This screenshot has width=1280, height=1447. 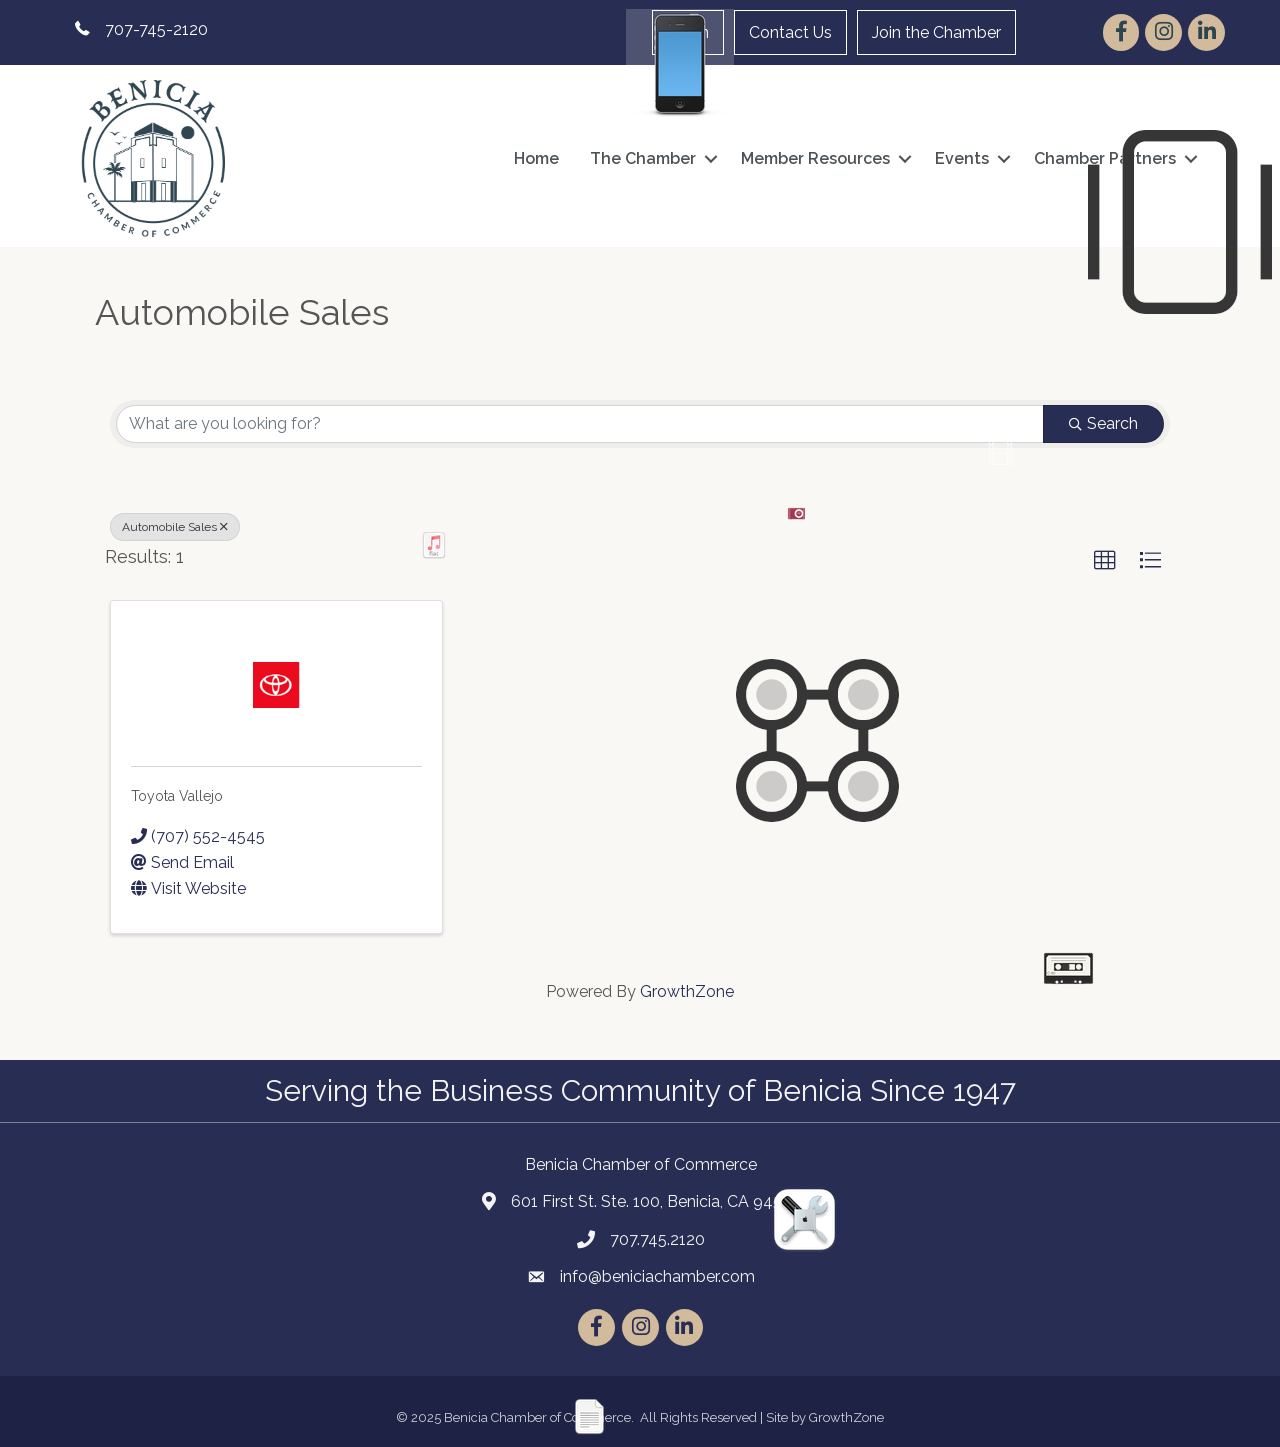 What do you see at coordinates (804, 1219) in the screenshot?
I see `manage expansion card and slot settings` at bounding box center [804, 1219].